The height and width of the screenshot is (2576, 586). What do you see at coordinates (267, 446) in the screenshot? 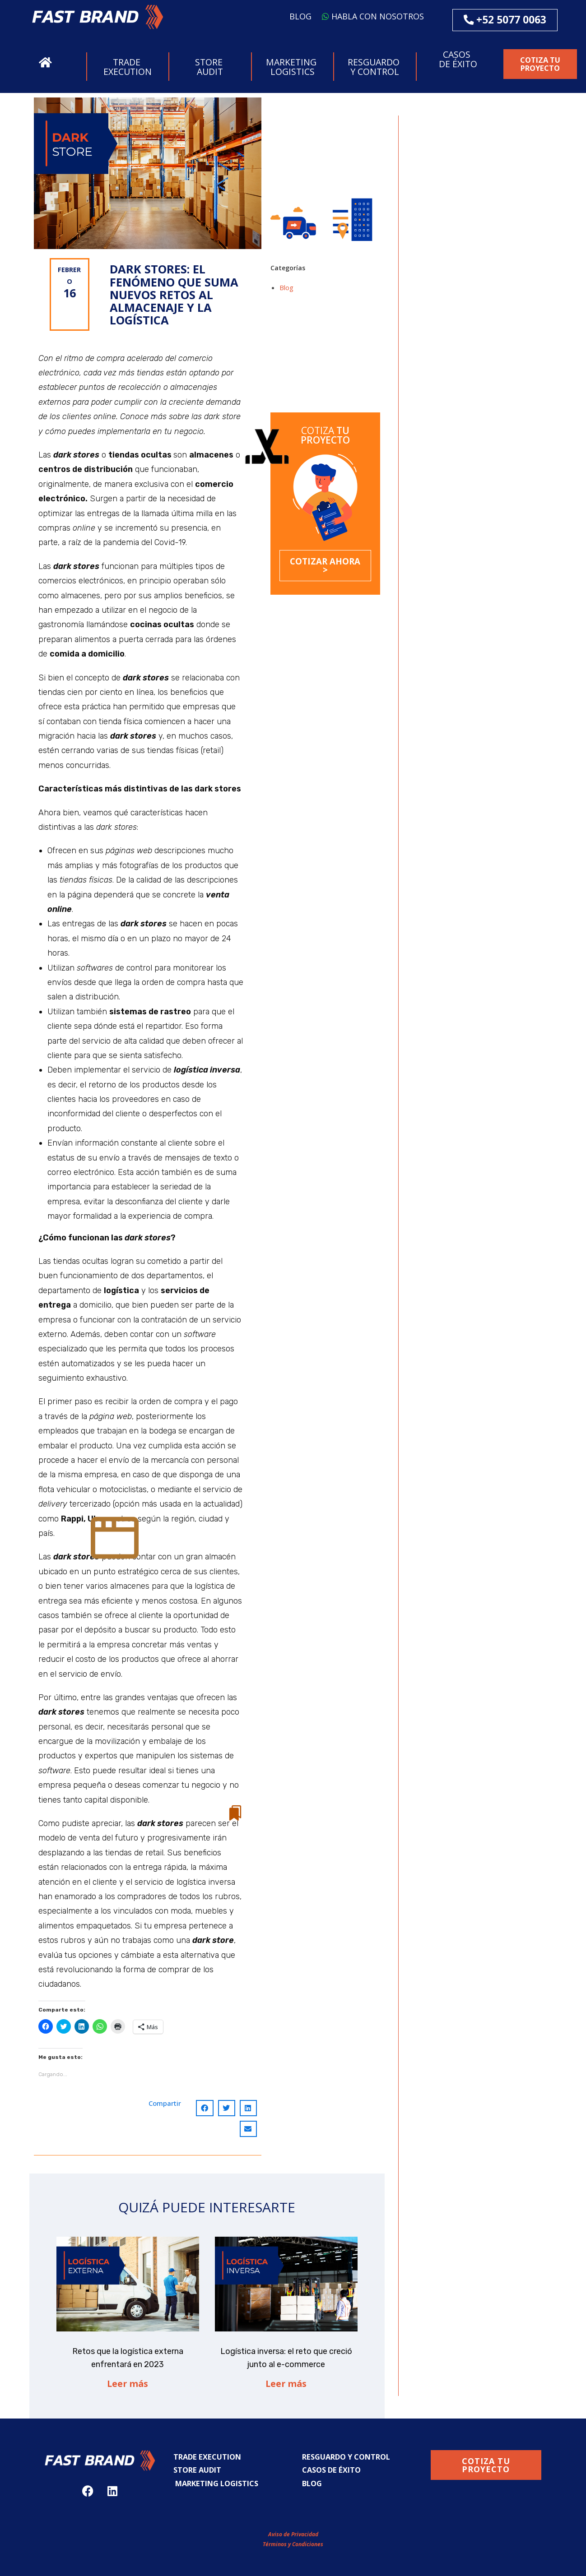
I see `view hockey sports content` at bounding box center [267, 446].